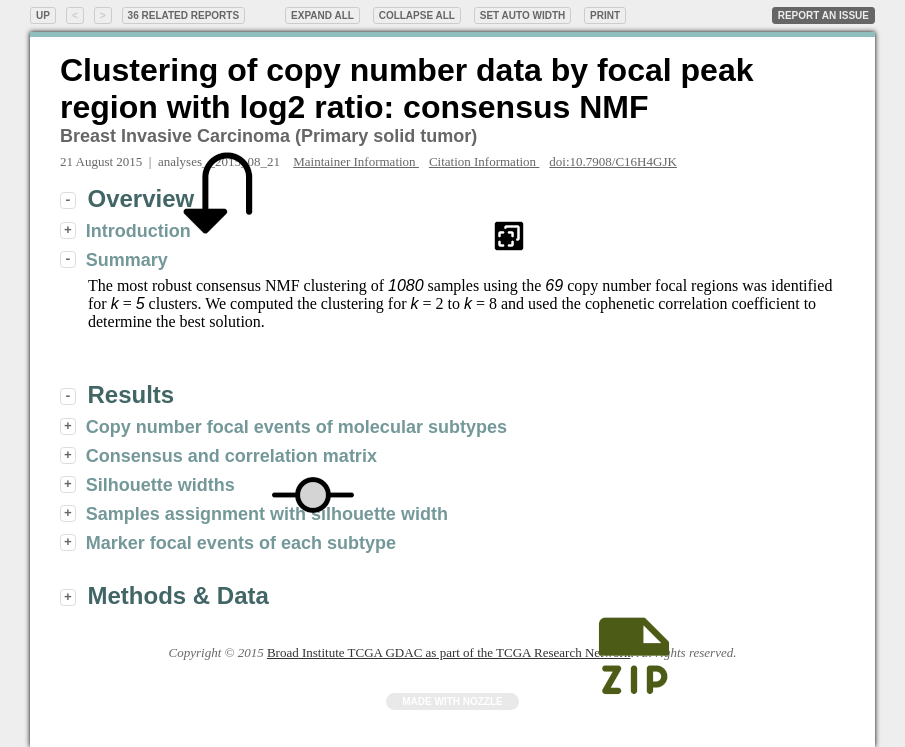  What do you see at coordinates (509, 236) in the screenshot?
I see `bring selection to front layer` at bounding box center [509, 236].